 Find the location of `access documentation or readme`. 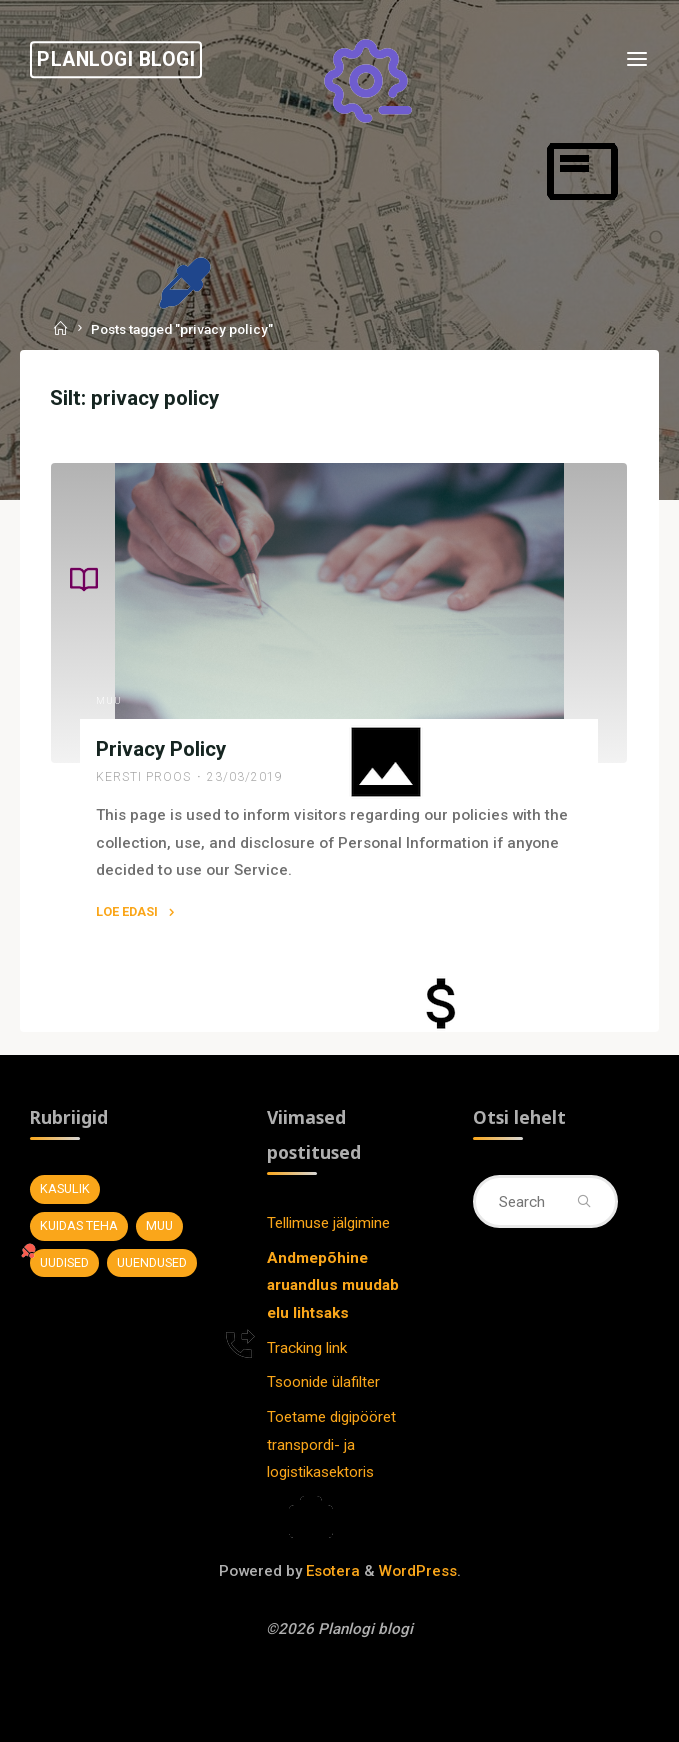

access documentation or readme is located at coordinates (84, 580).